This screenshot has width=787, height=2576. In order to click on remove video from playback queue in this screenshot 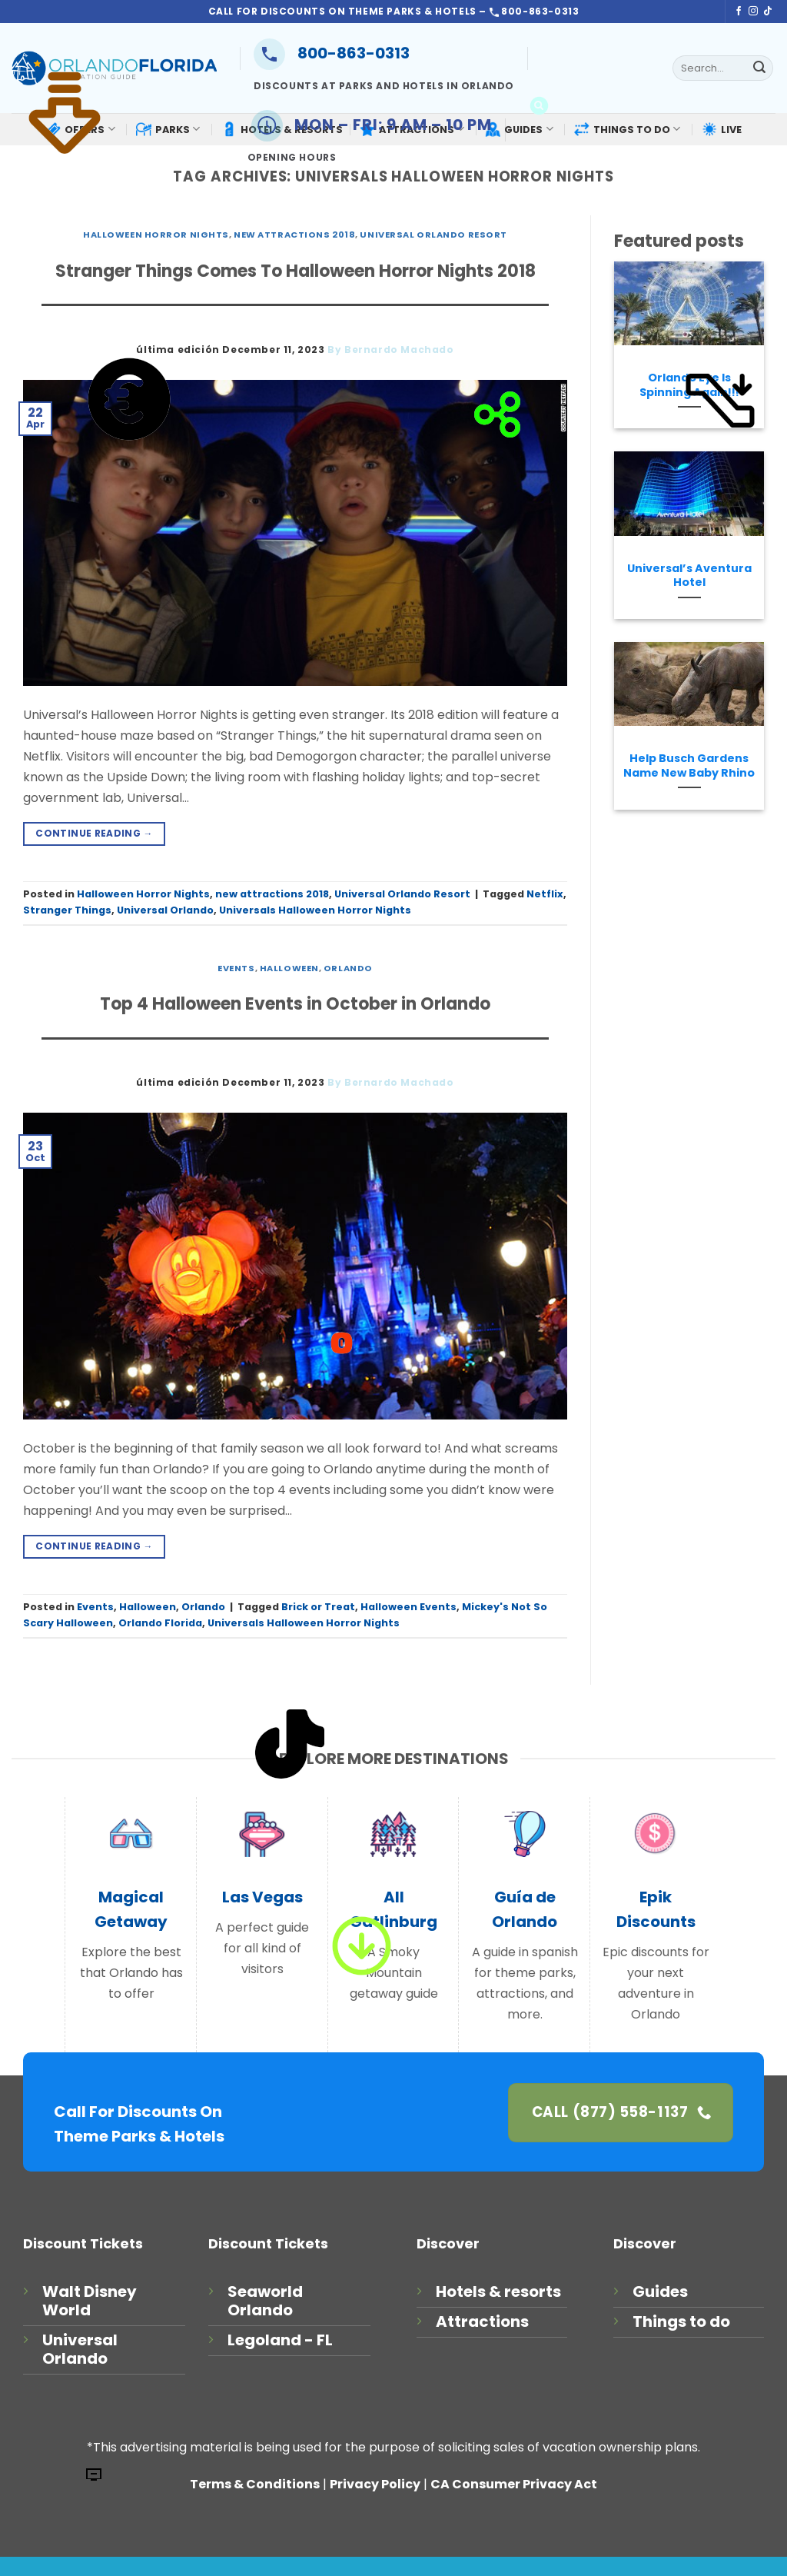, I will do `click(94, 2474)`.